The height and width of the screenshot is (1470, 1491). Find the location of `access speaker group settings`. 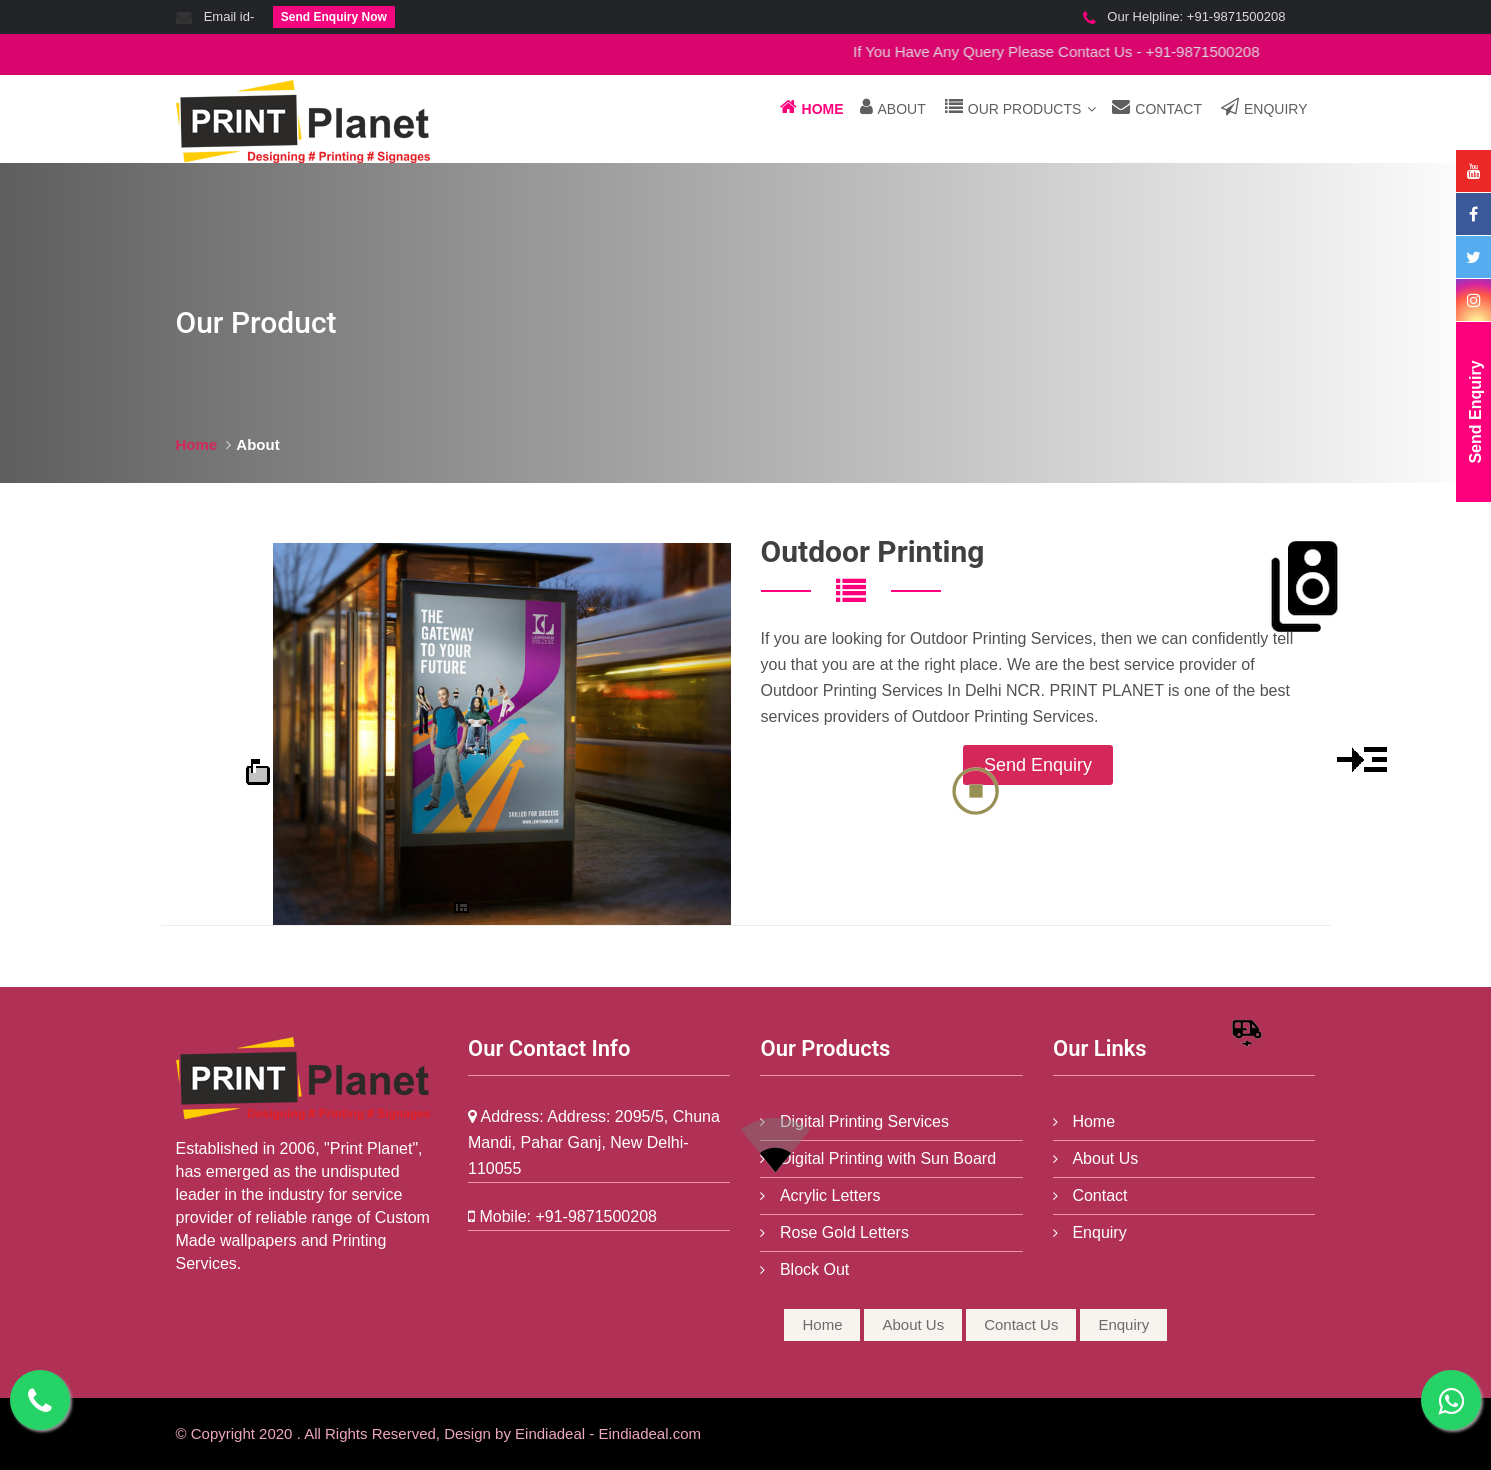

access speaker group settings is located at coordinates (1304, 586).